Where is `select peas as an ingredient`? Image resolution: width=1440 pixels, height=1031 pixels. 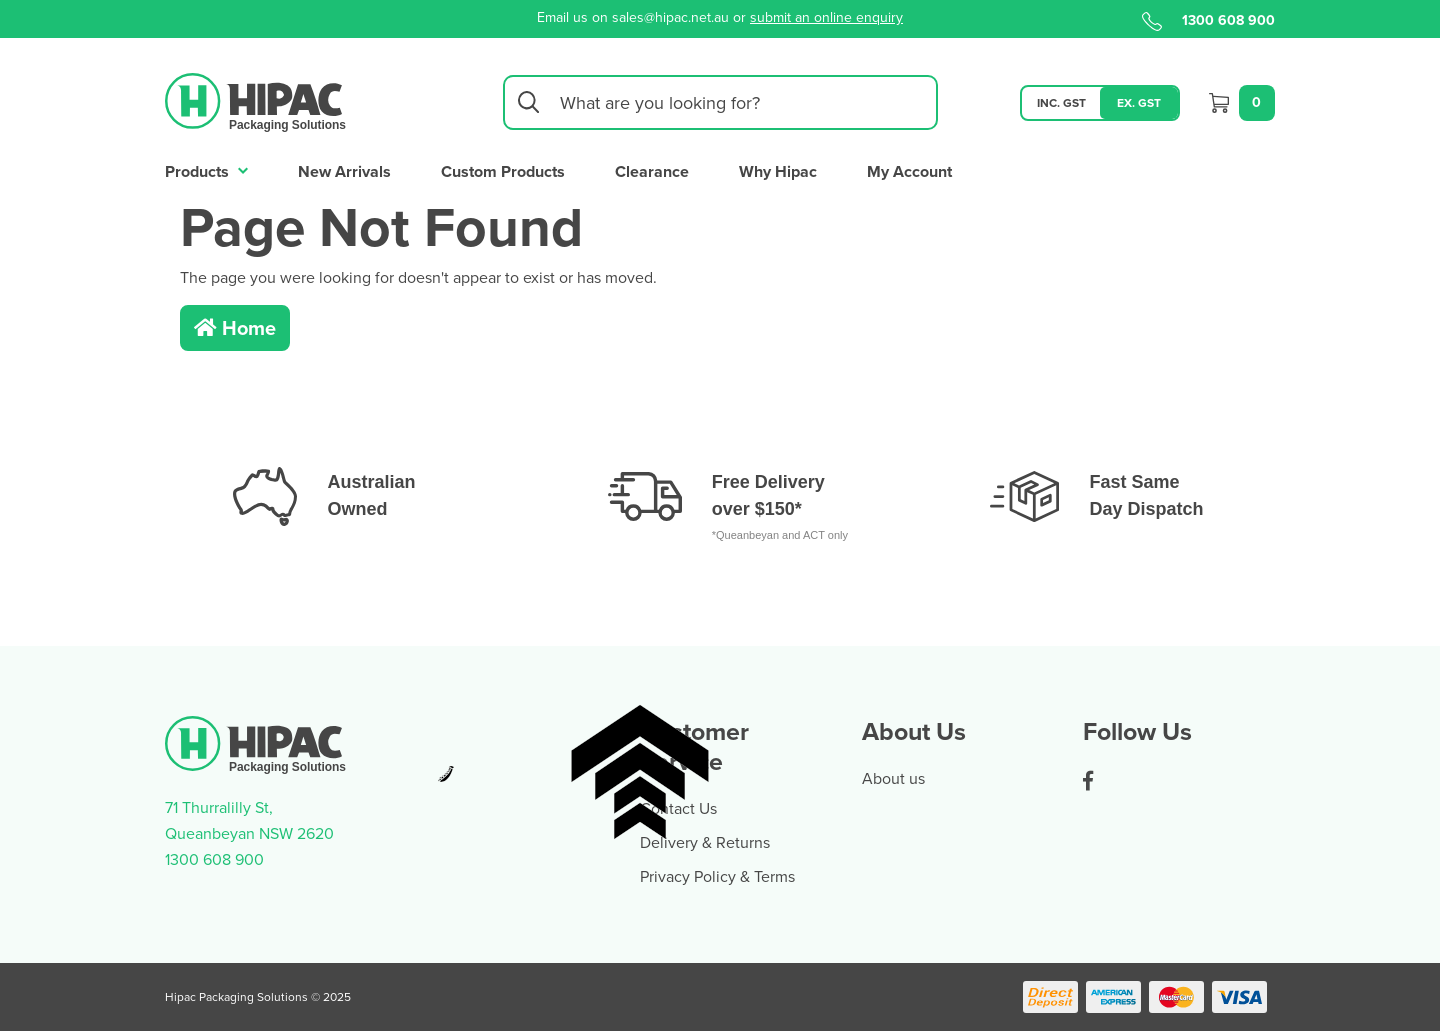 select peas as an ingredient is located at coordinates (446, 774).